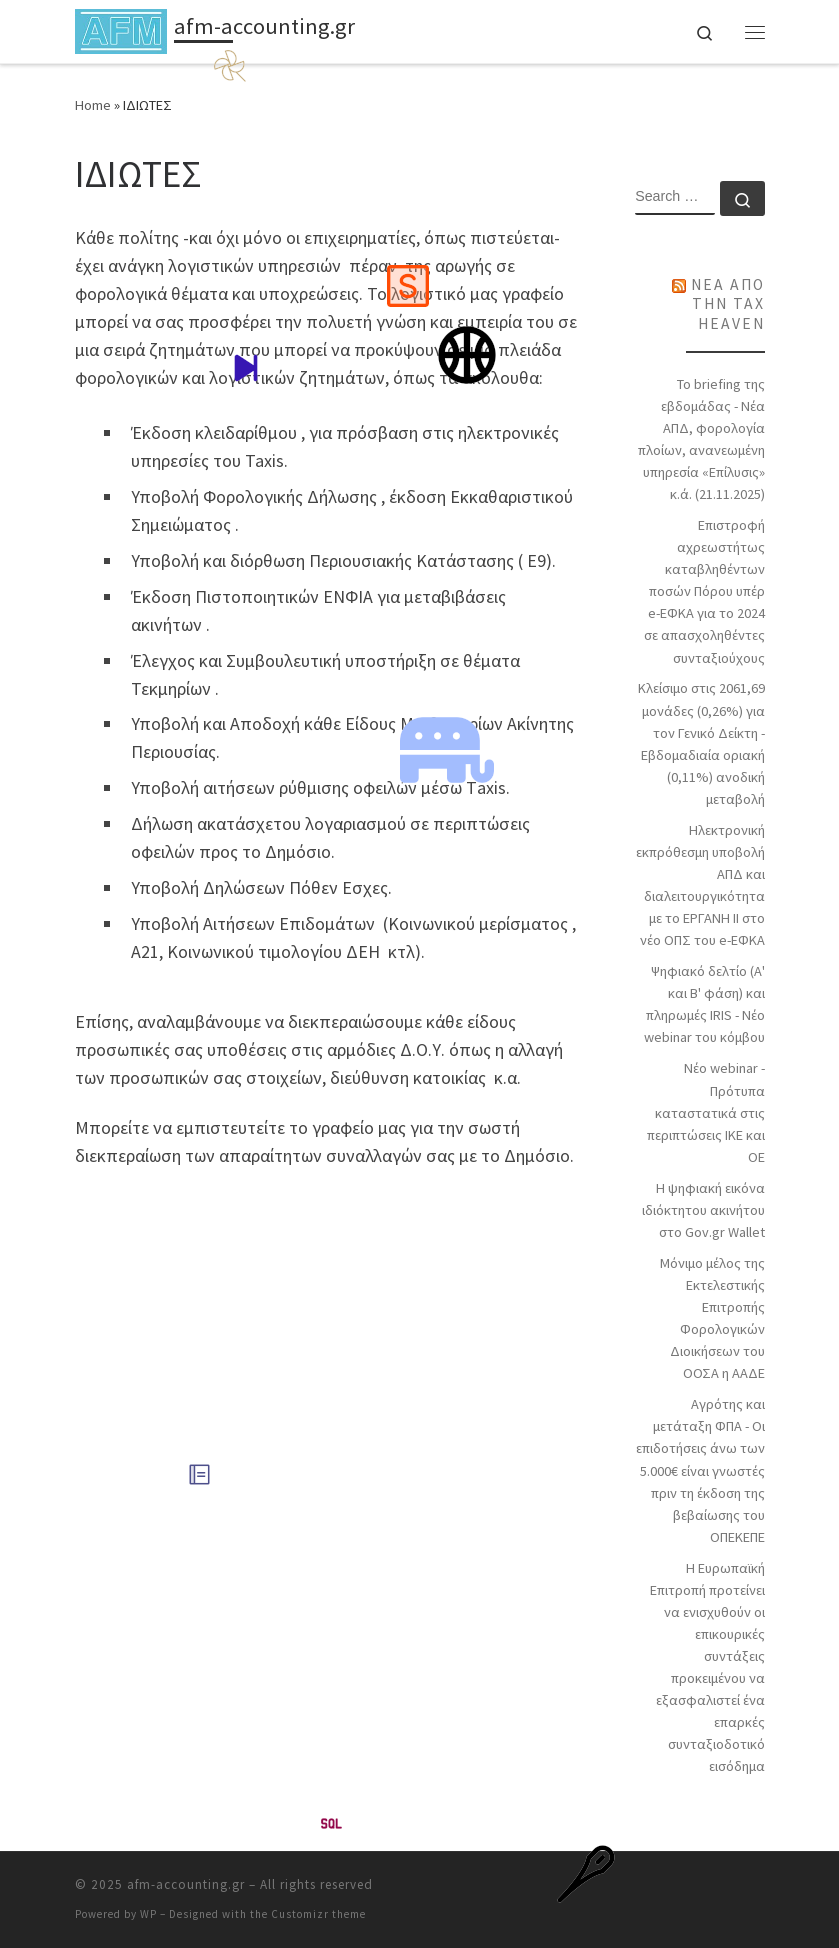 This screenshot has height=1948, width=839. What do you see at coordinates (246, 368) in the screenshot?
I see `skip to the next track` at bounding box center [246, 368].